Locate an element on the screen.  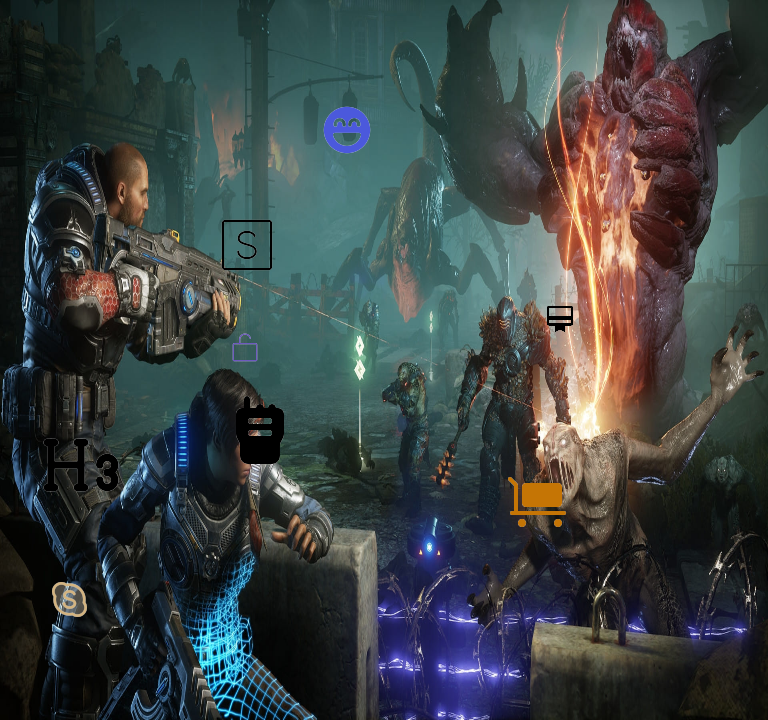
add a laughing emoji reaction is located at coordinates (347, 130).